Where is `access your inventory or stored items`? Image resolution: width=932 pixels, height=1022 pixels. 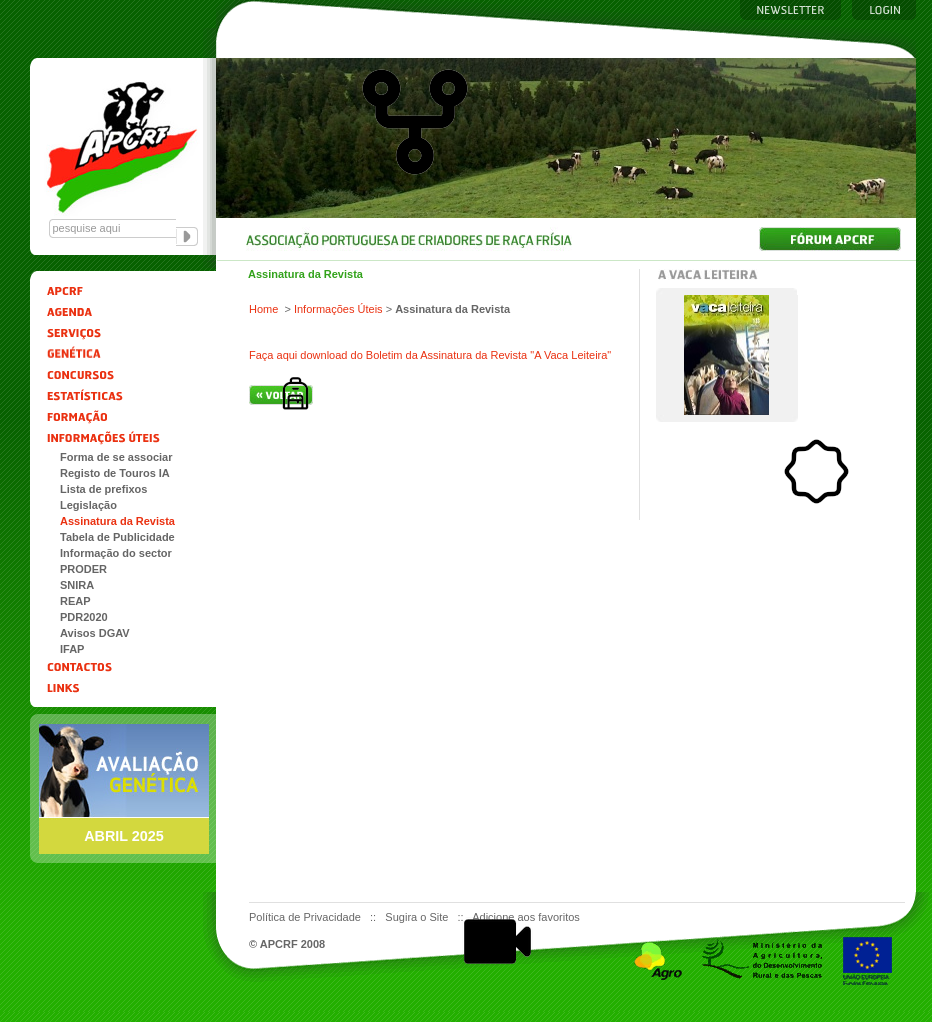
access your inventory or stored items is located at coordinates (295, 394).